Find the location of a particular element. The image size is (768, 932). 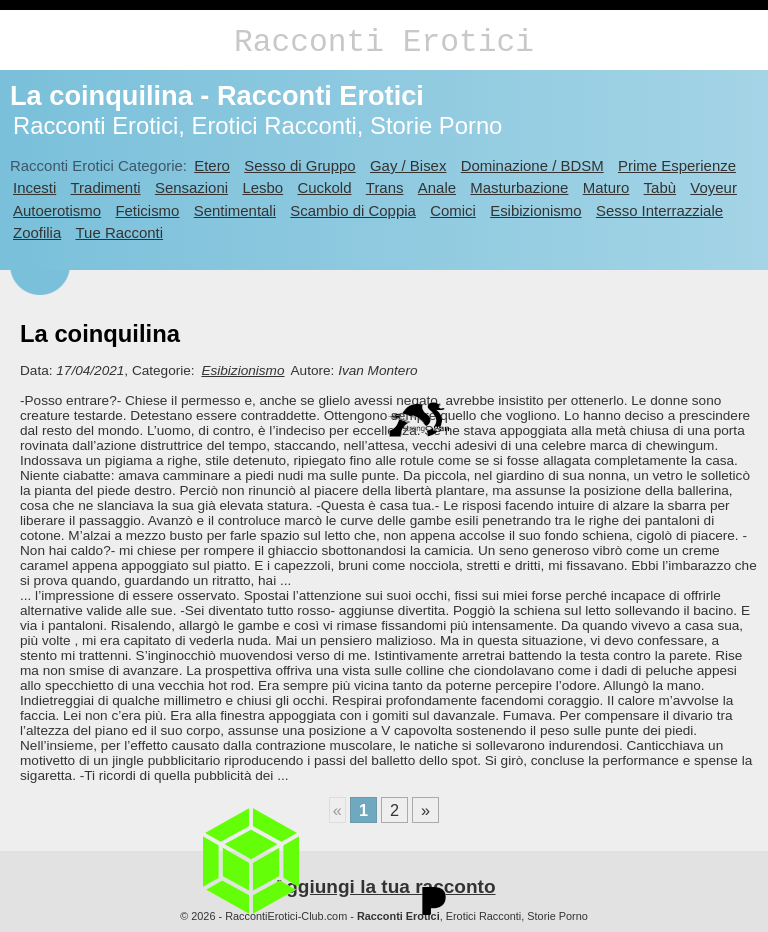

open the Pandora music streaming app is located at coordinates (434, 901).